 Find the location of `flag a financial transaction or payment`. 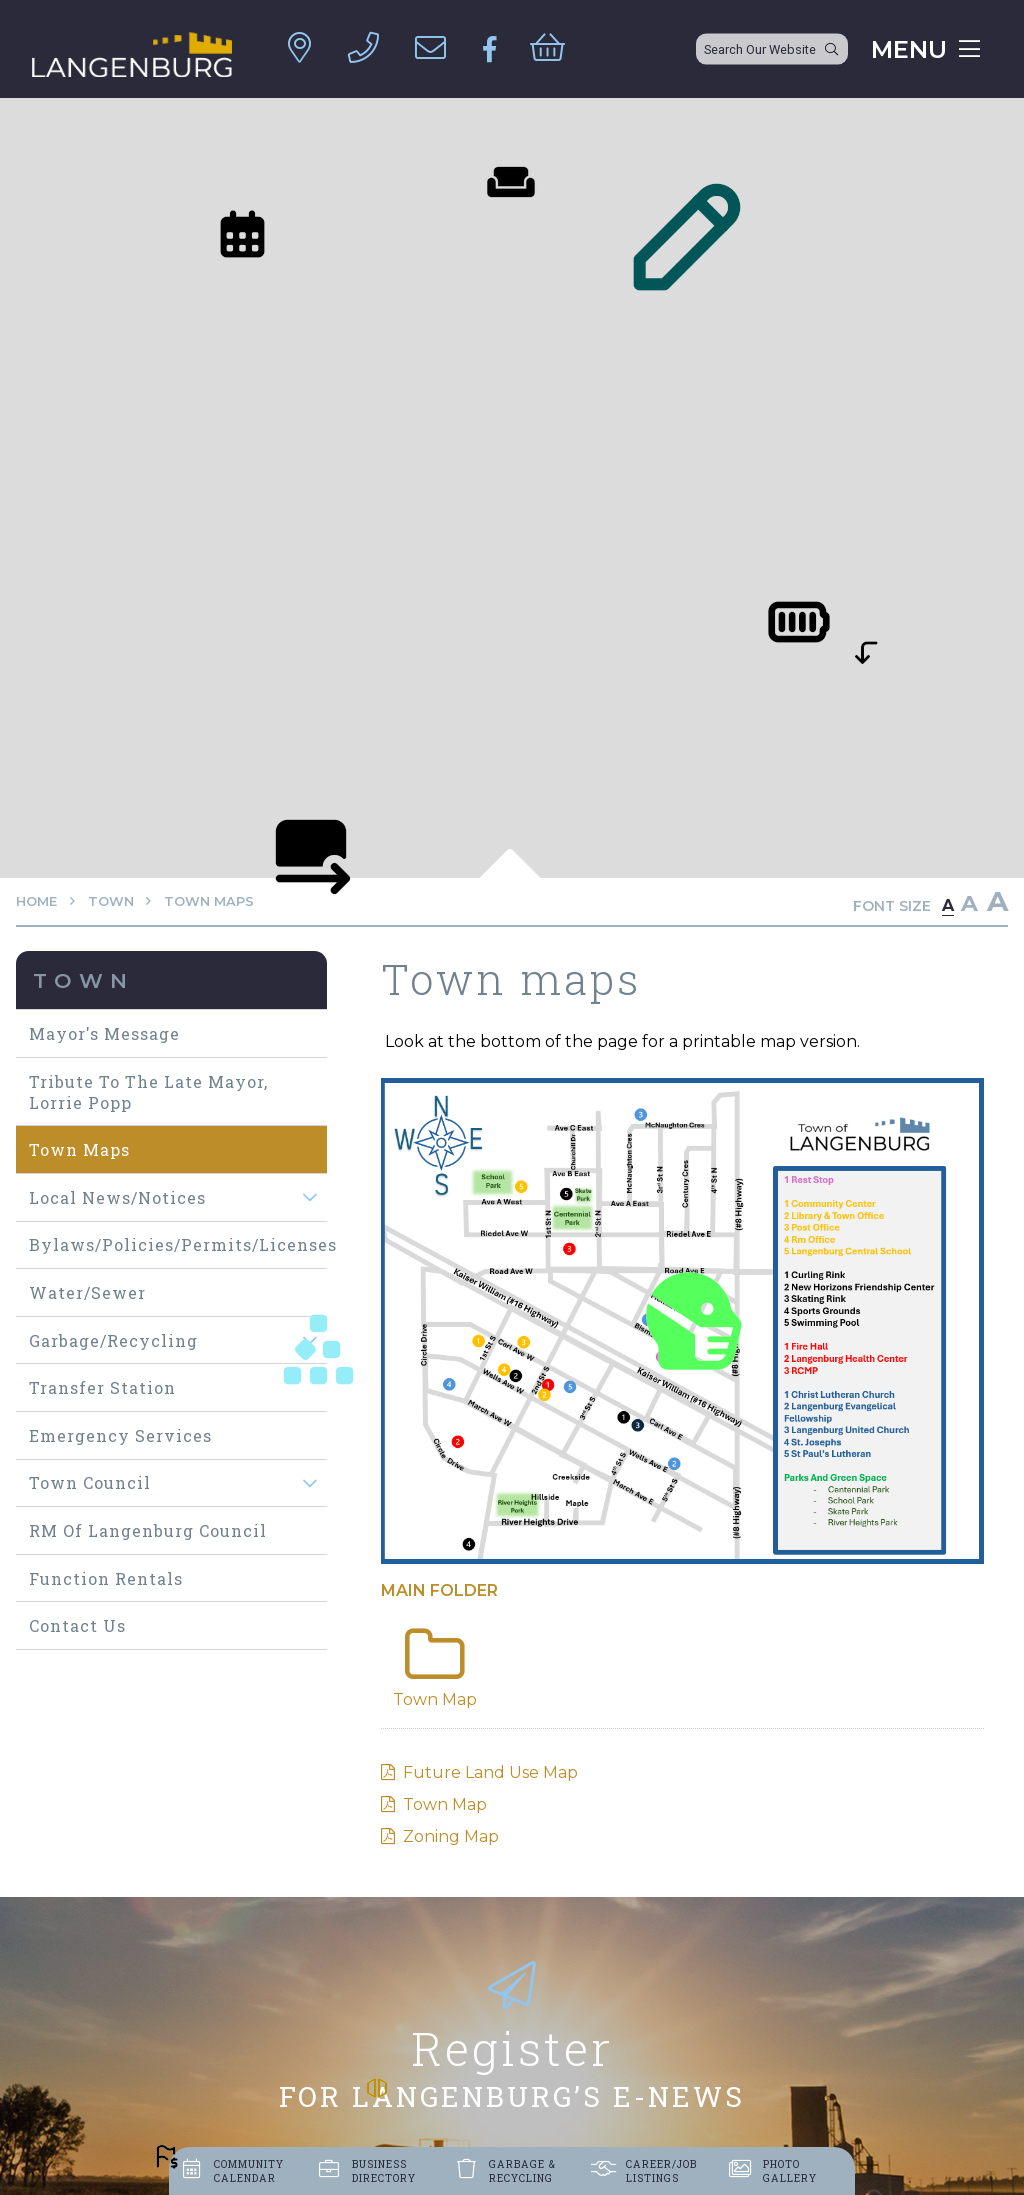

flag a financial transaction or payment is located at coordinates (166, 2156).